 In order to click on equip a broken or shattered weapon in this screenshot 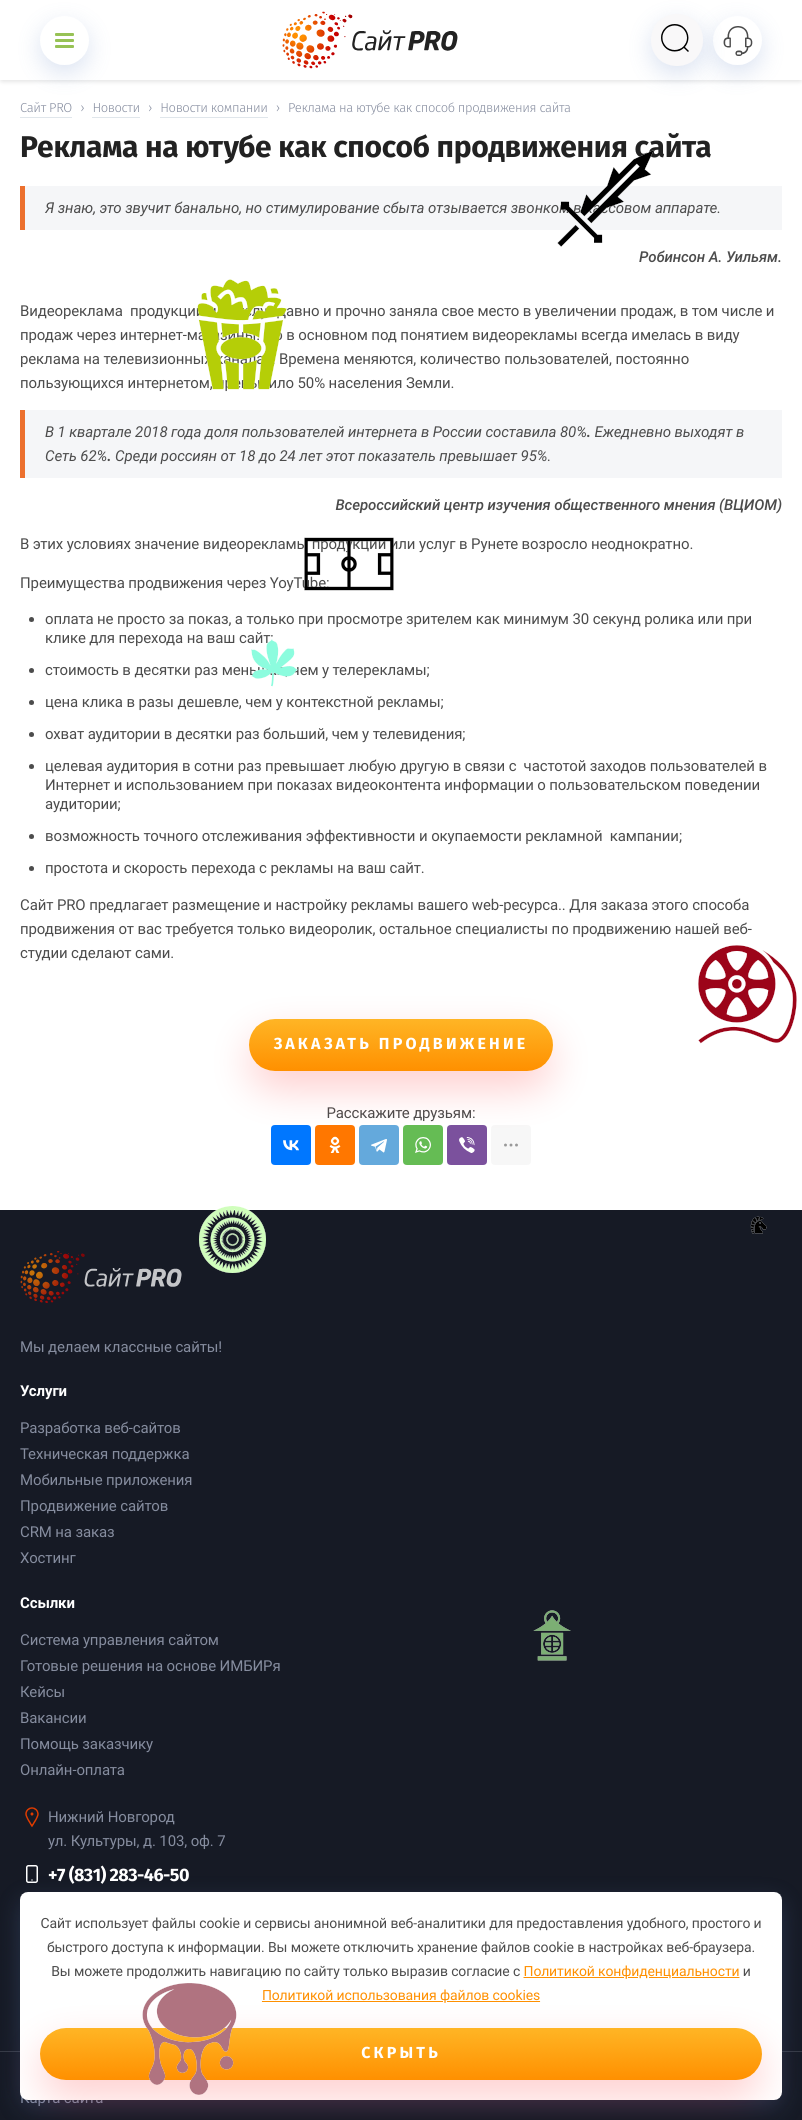, I will do `click(604, 199)`.